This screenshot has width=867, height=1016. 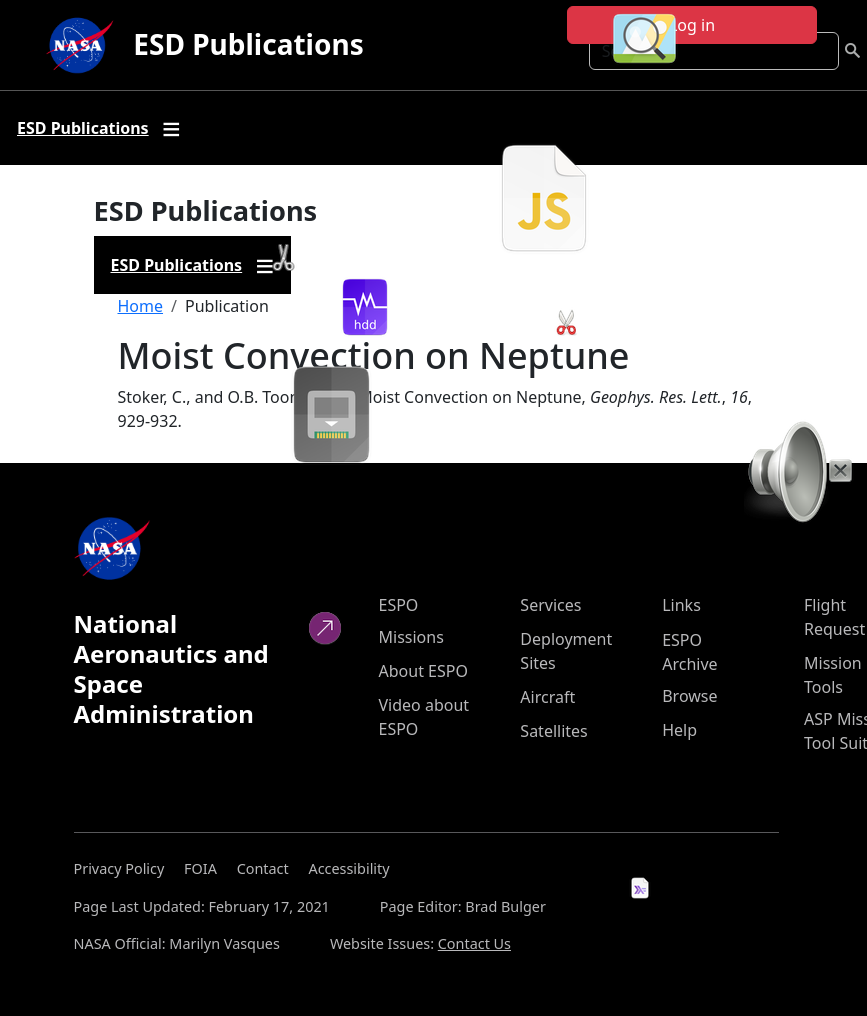 What do you see at coordinates (640, 888) in the screenshot?
I see `a haskell source code file` at bounding box center [640, 888].